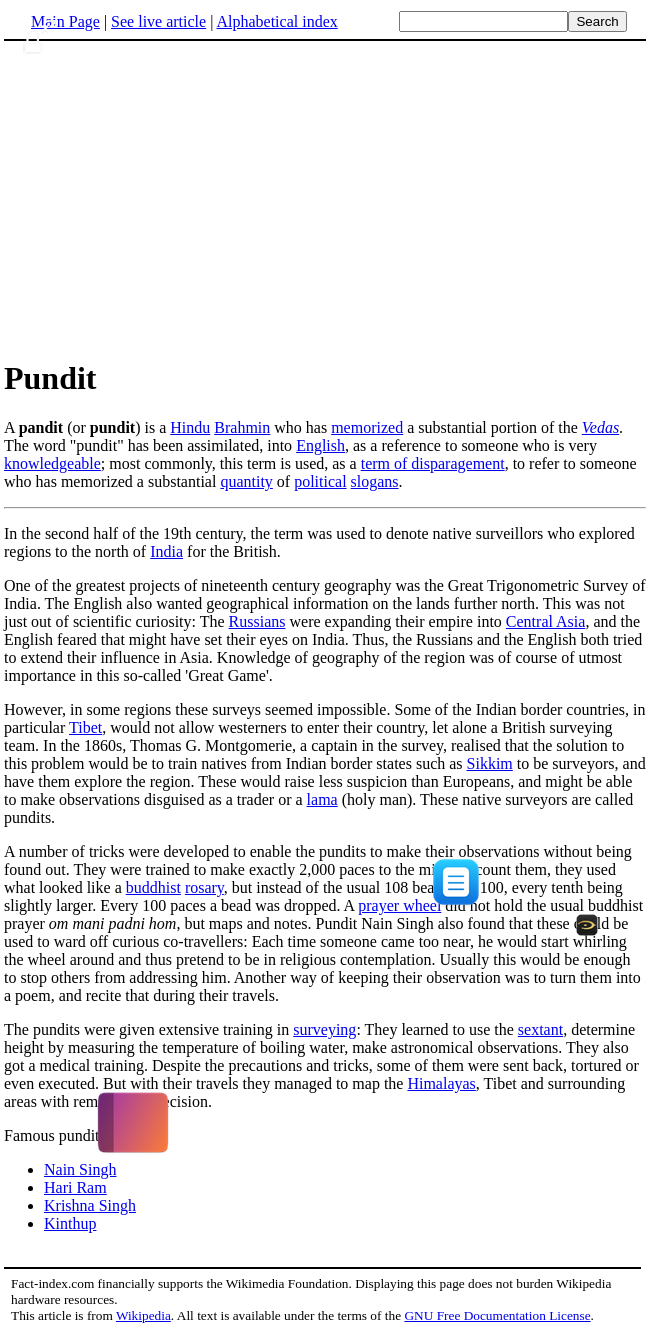 The width and height of the screenshot is (650, 1335). Describe the element at coordinates (587, 925) in the screenshot. I see `open the halo app` at that location.